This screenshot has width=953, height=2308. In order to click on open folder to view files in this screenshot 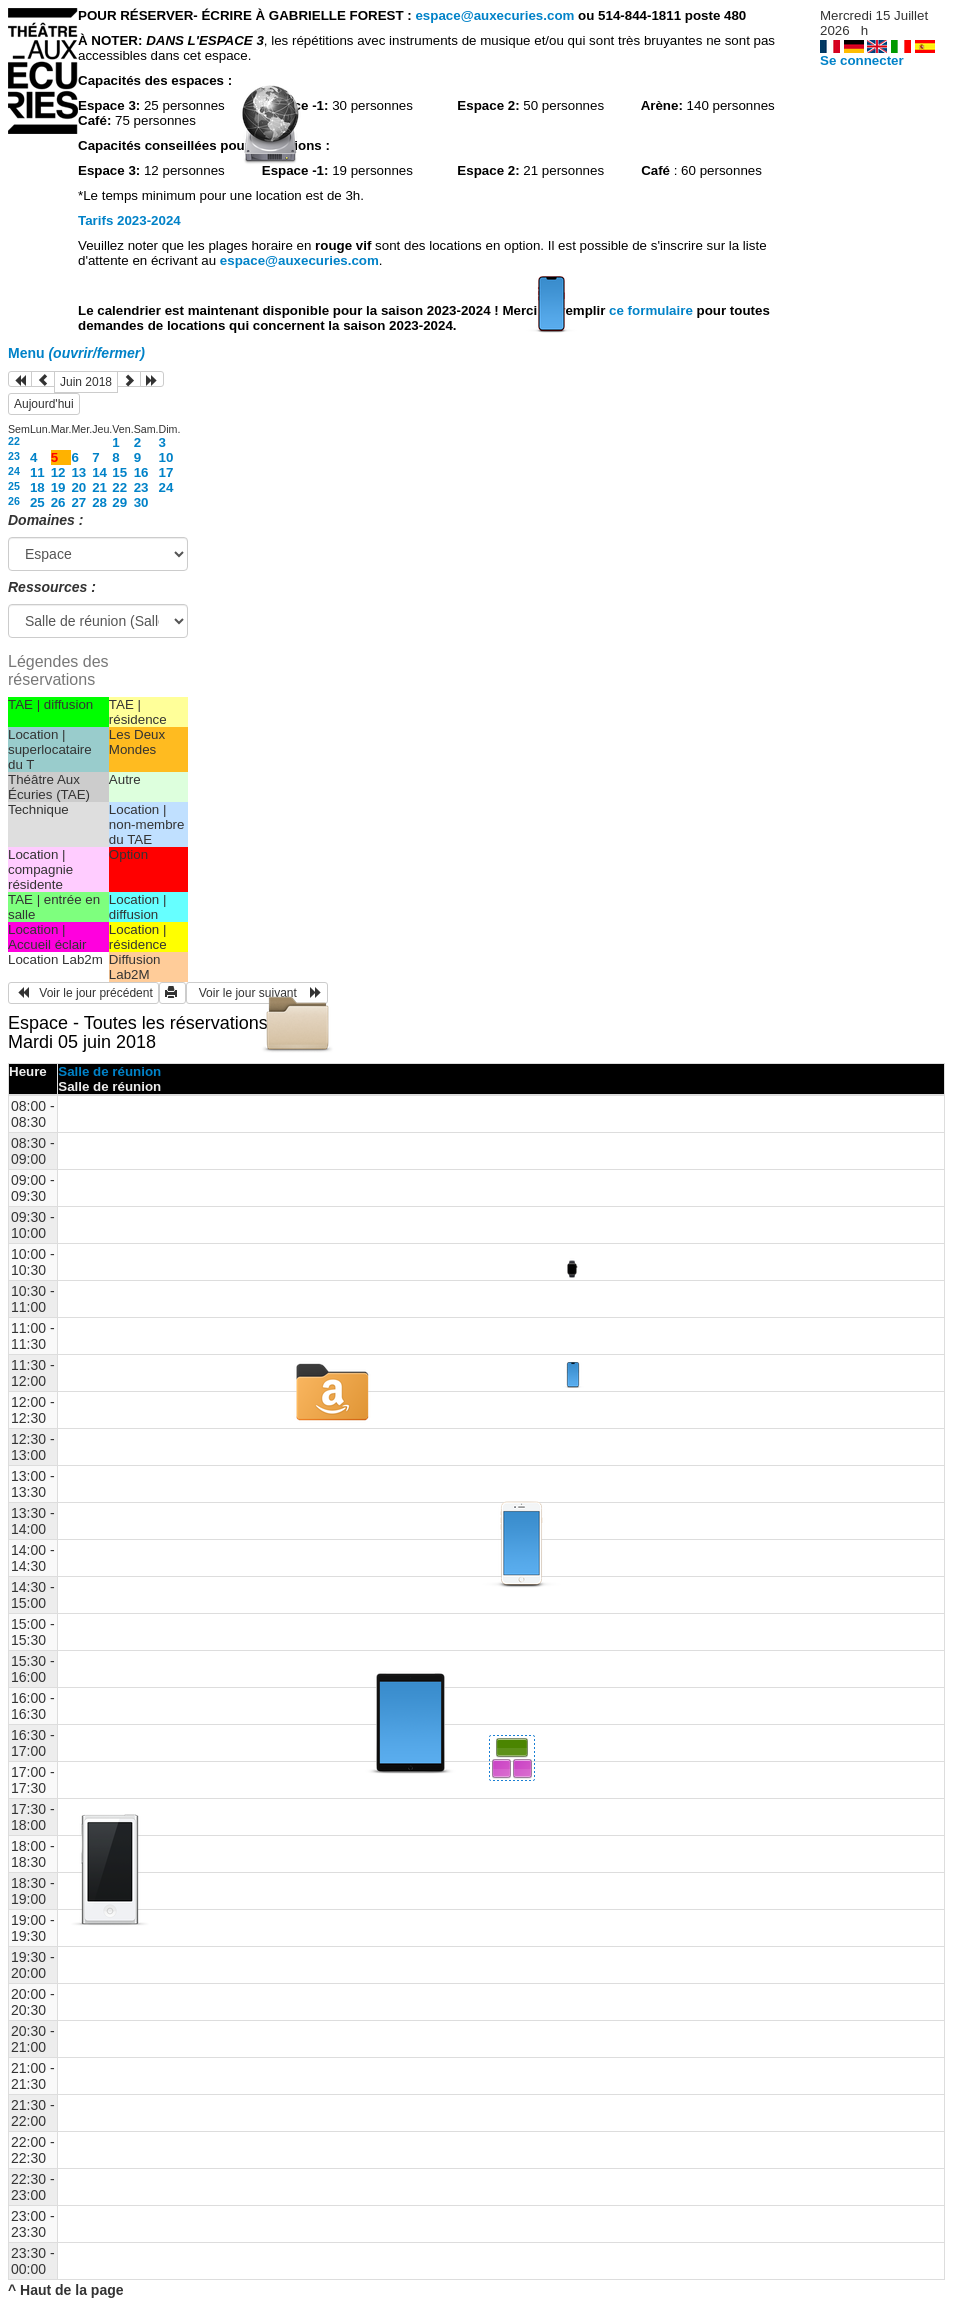, I will do `click(297, 1026)`.